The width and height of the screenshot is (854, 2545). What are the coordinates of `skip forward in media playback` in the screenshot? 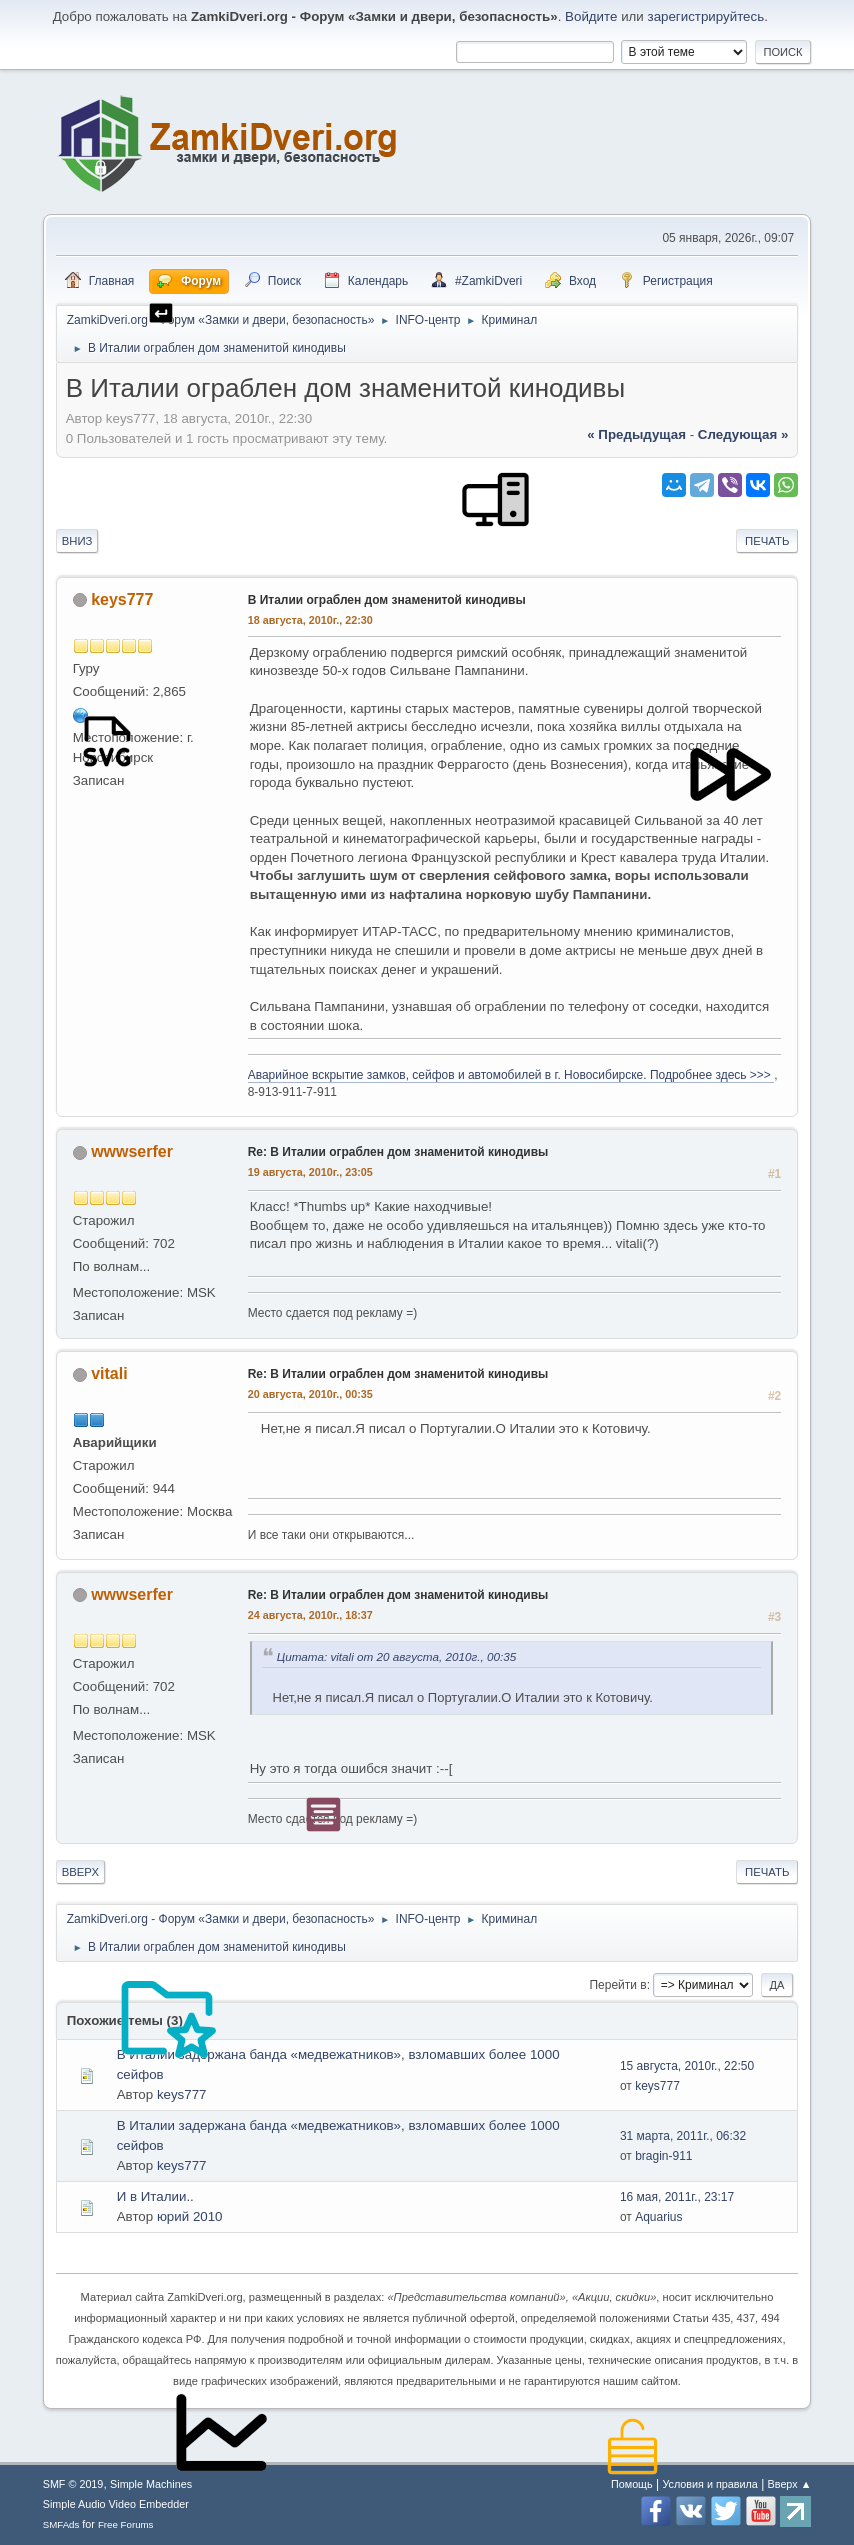 It's located at (726, 774).